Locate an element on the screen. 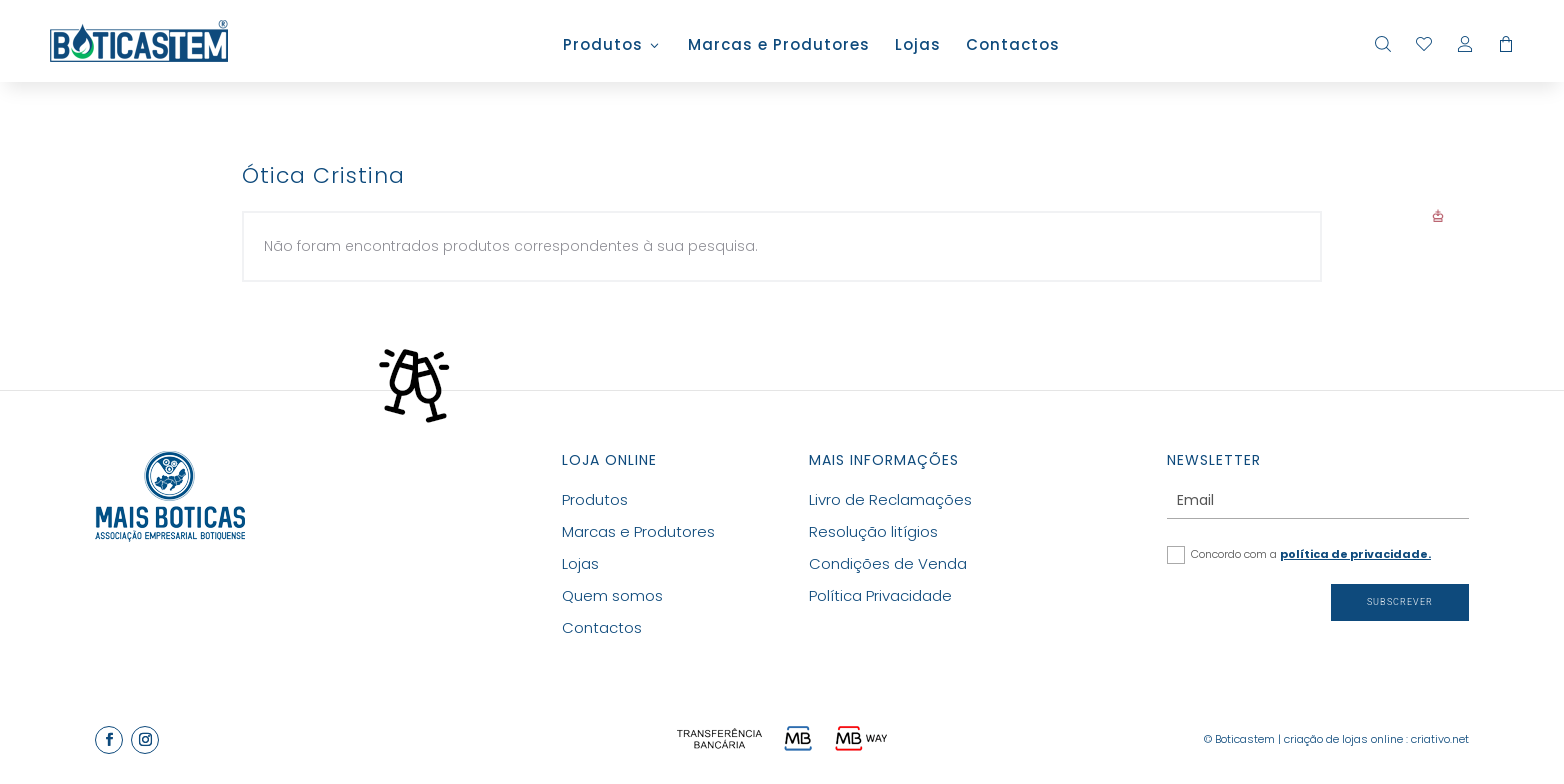 Image resolution: width=1564 pixels, height=784 pixels. celebrate an achievement or milestone is located at coordinates (415, 385).